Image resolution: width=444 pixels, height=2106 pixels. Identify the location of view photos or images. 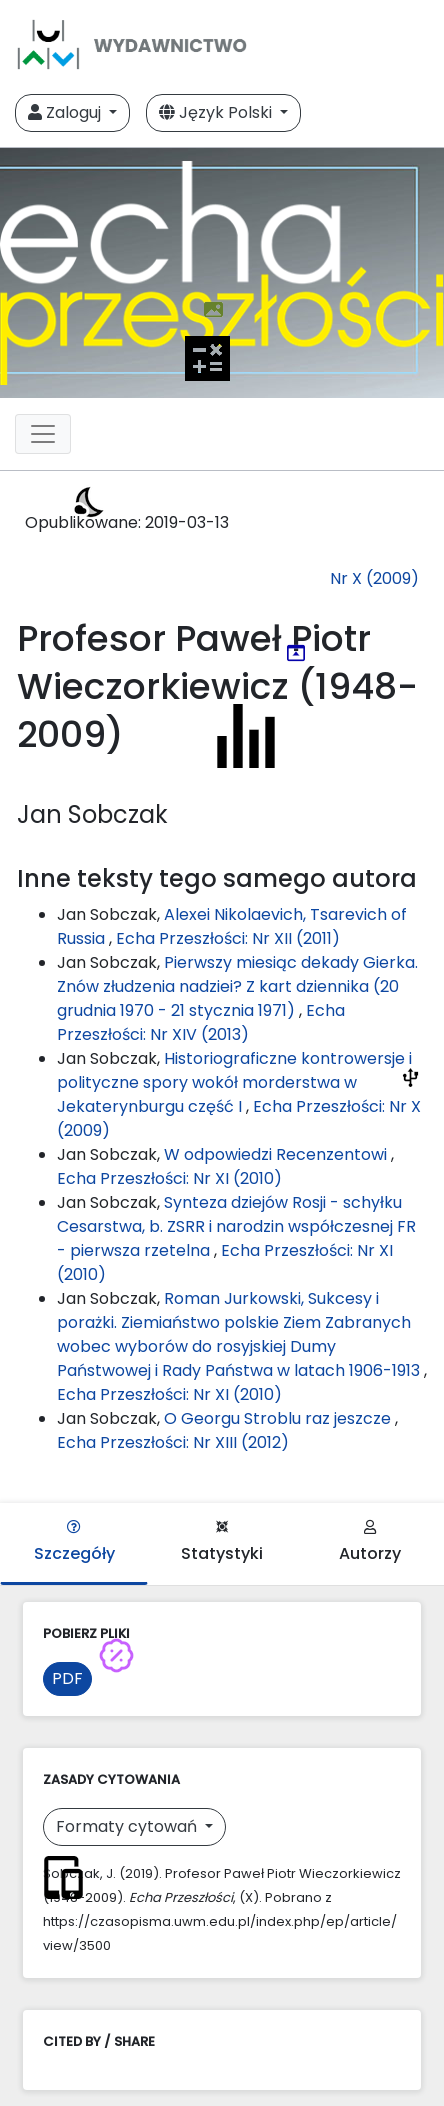
(213, 309).